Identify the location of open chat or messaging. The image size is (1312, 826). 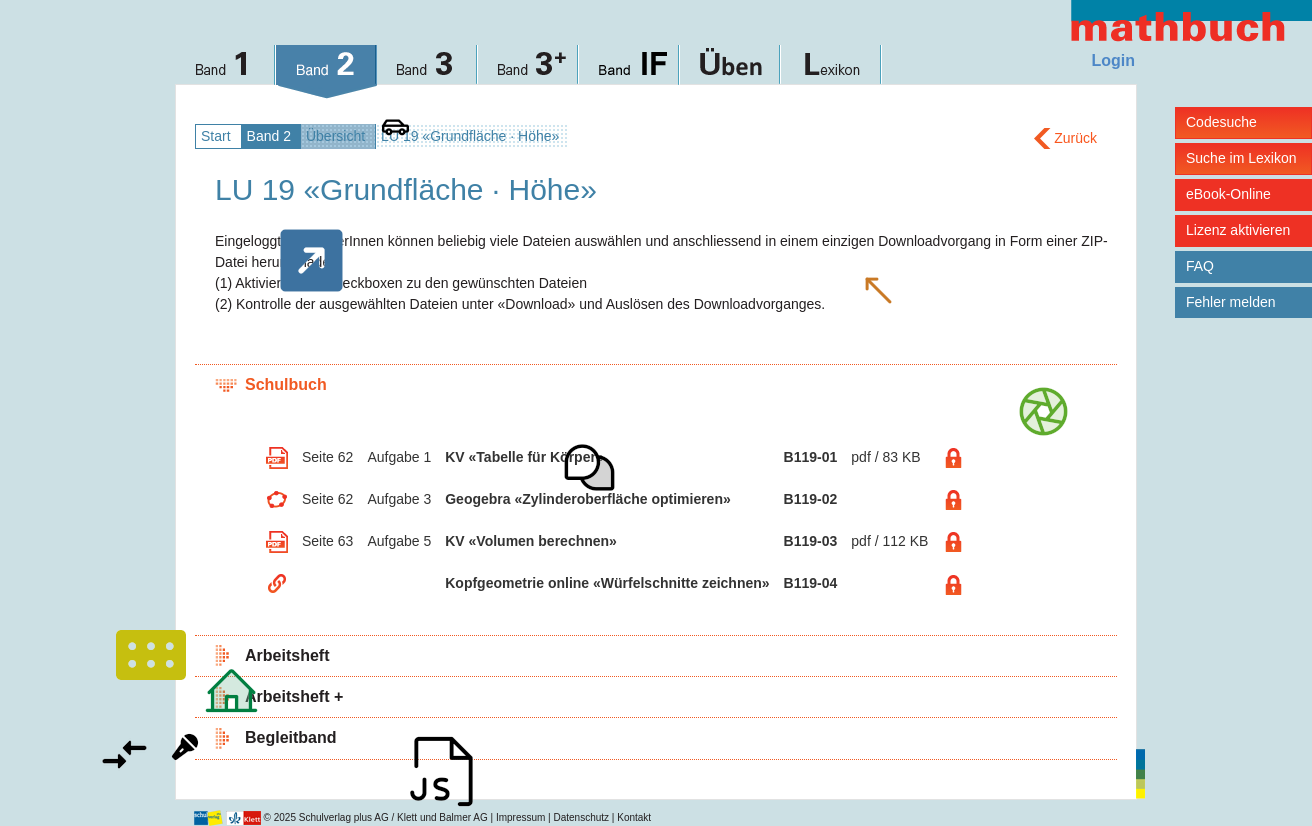
(589, 467).